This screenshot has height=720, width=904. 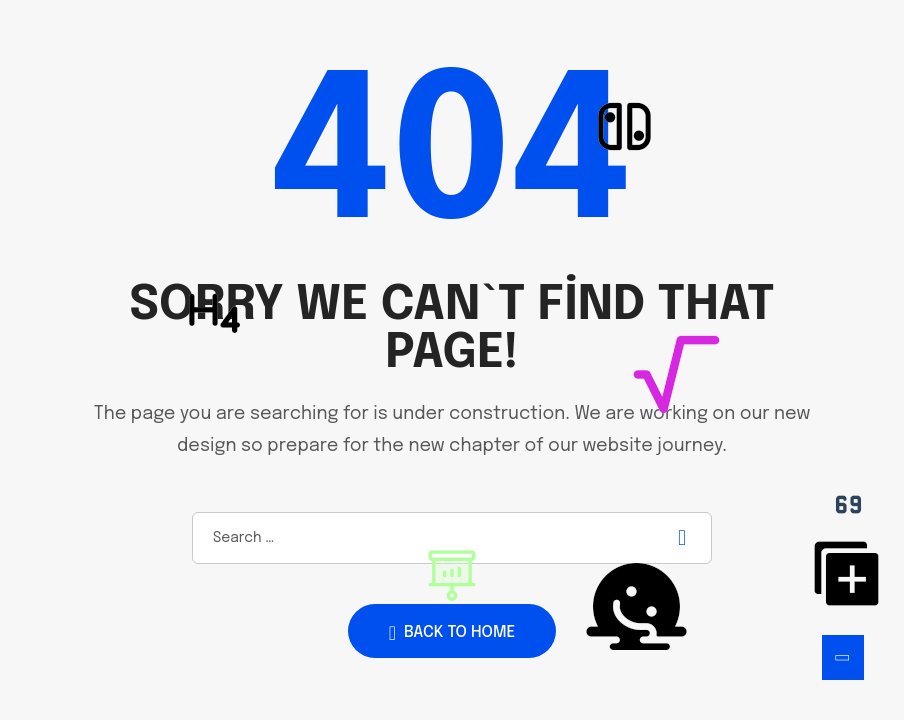 What do you see at coordinates (211, 312) in the screenshot?
I see `format text as heading level 4` at bounding box center [211, 312].